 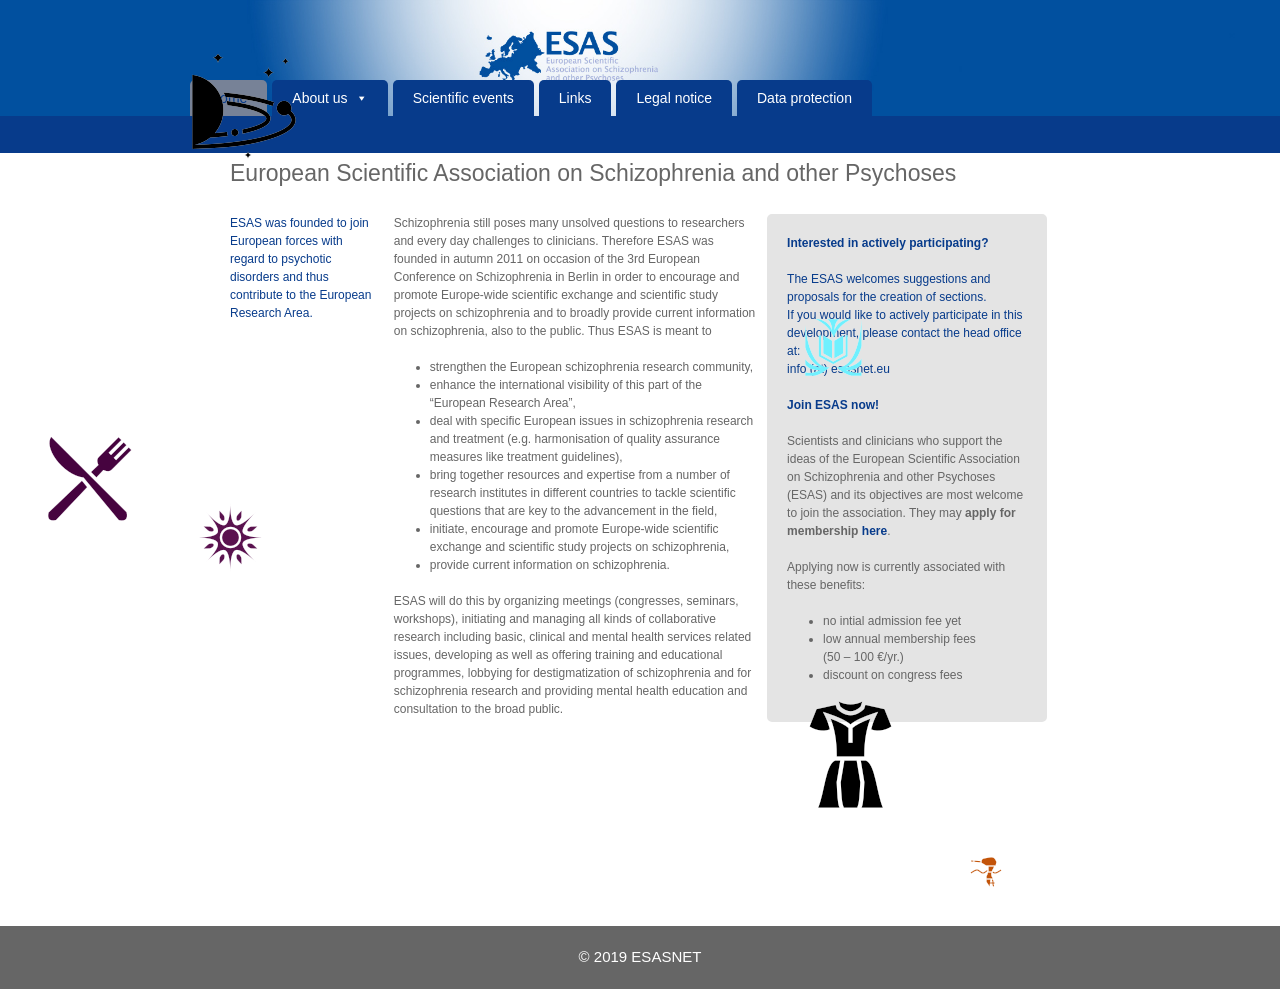 I want to click on indicates a fire and ice element or dual-type ability, so click(x=230, y=537).